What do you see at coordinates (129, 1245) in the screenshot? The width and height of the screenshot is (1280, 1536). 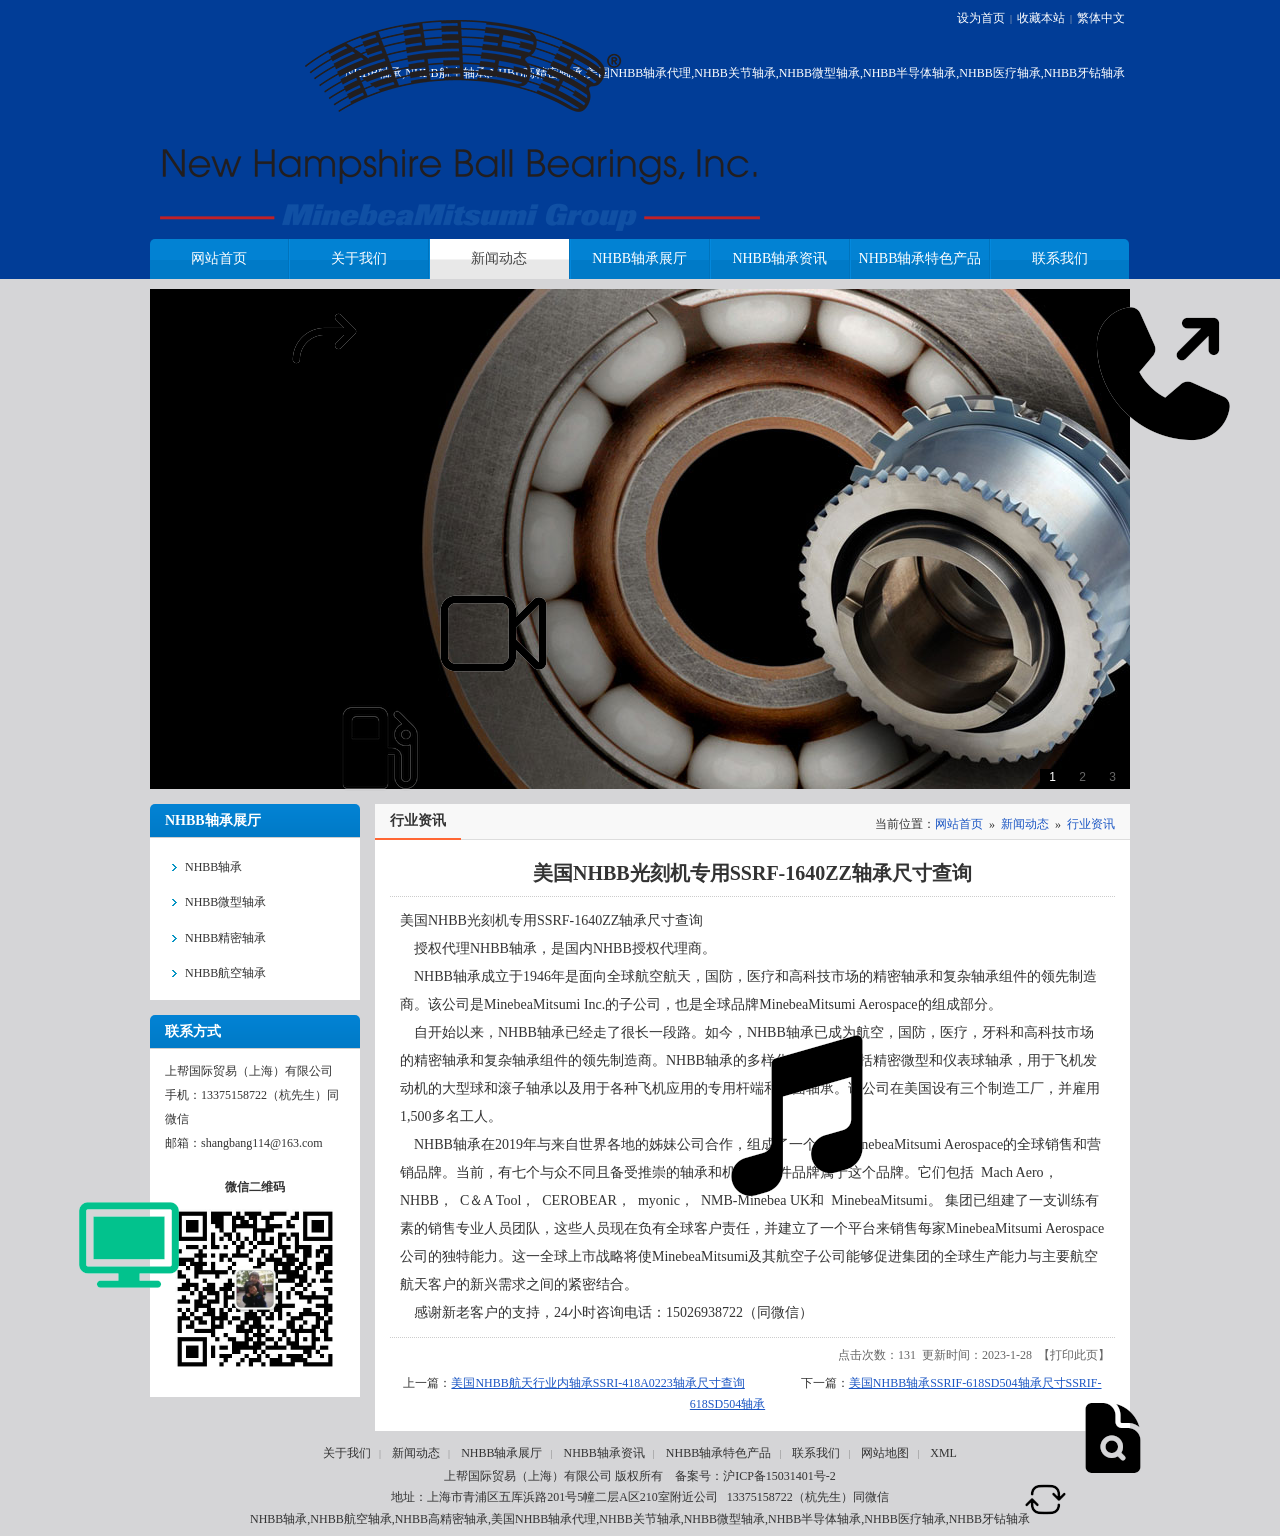 I see `access TV or video streaming options` at bounding box center [129, 1245].